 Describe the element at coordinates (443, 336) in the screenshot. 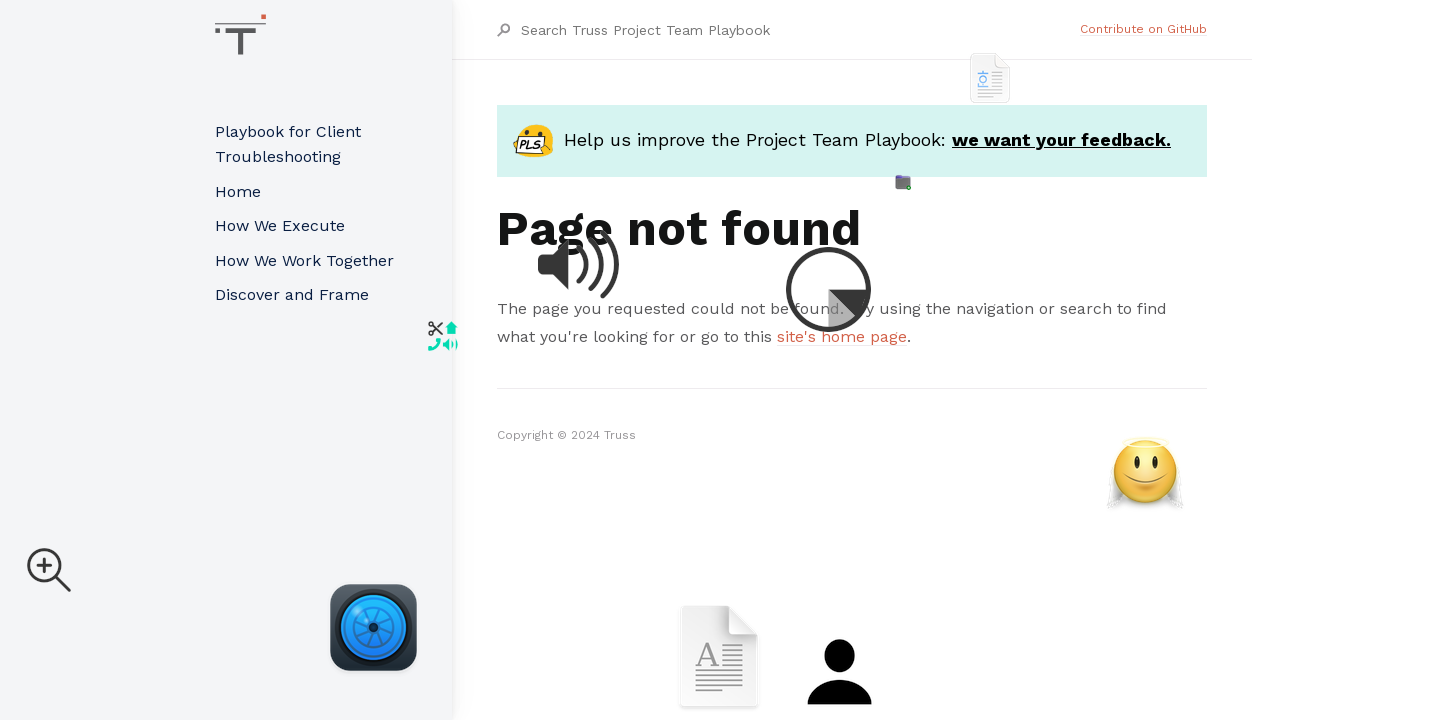

I see `open GTK icon browser application` at that location.